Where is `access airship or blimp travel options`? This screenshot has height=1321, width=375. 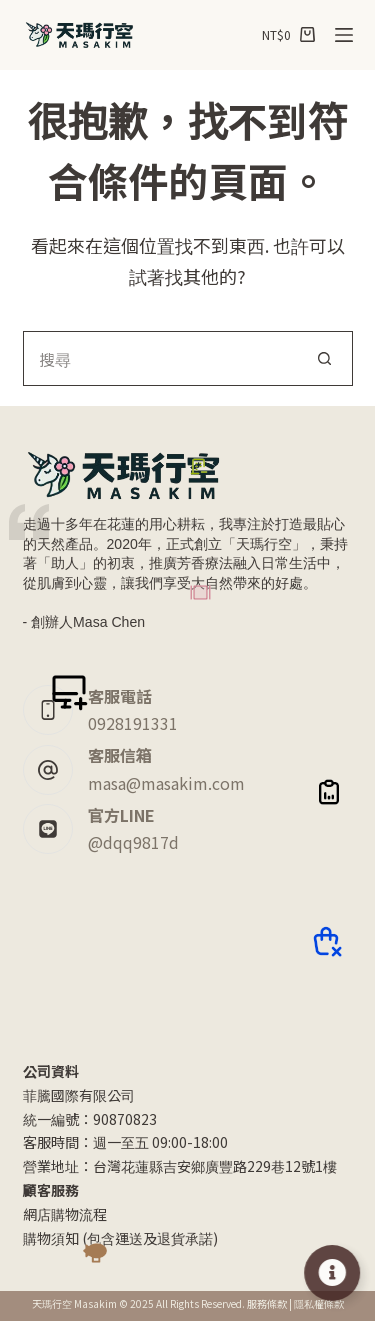 access airship or blimp travel options is located at coordinates (95, 1253).